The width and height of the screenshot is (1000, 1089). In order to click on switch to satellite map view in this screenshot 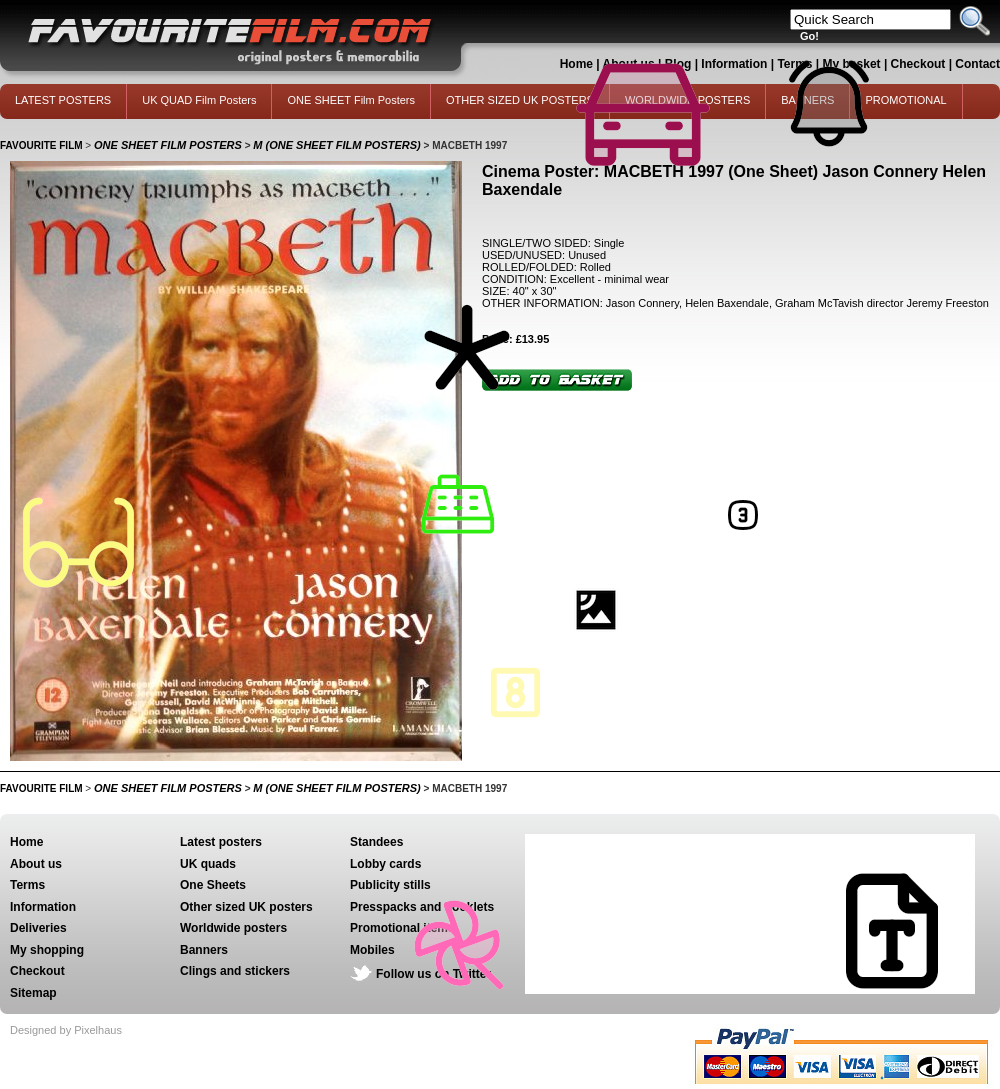, I will do `click(596, 610)`.